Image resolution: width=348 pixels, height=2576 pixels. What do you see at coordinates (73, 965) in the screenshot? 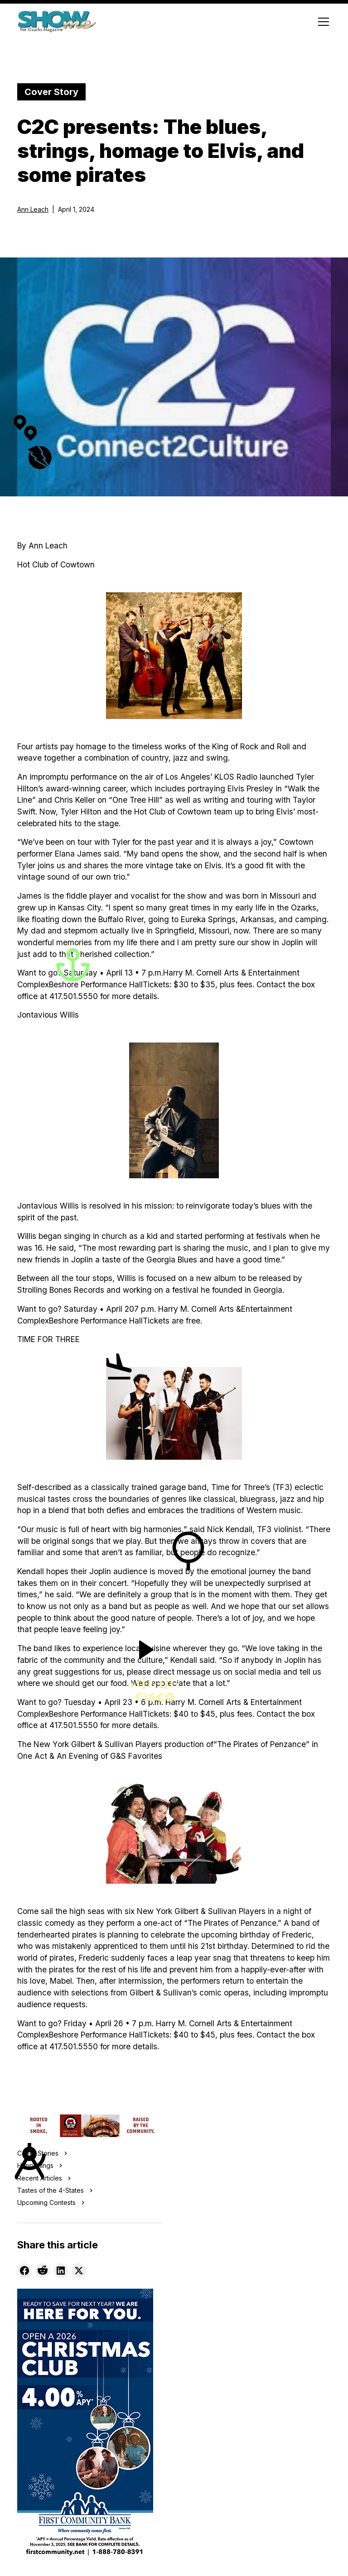
I see `set a fixed anchor point on the map` at bounding box center [73, 965].